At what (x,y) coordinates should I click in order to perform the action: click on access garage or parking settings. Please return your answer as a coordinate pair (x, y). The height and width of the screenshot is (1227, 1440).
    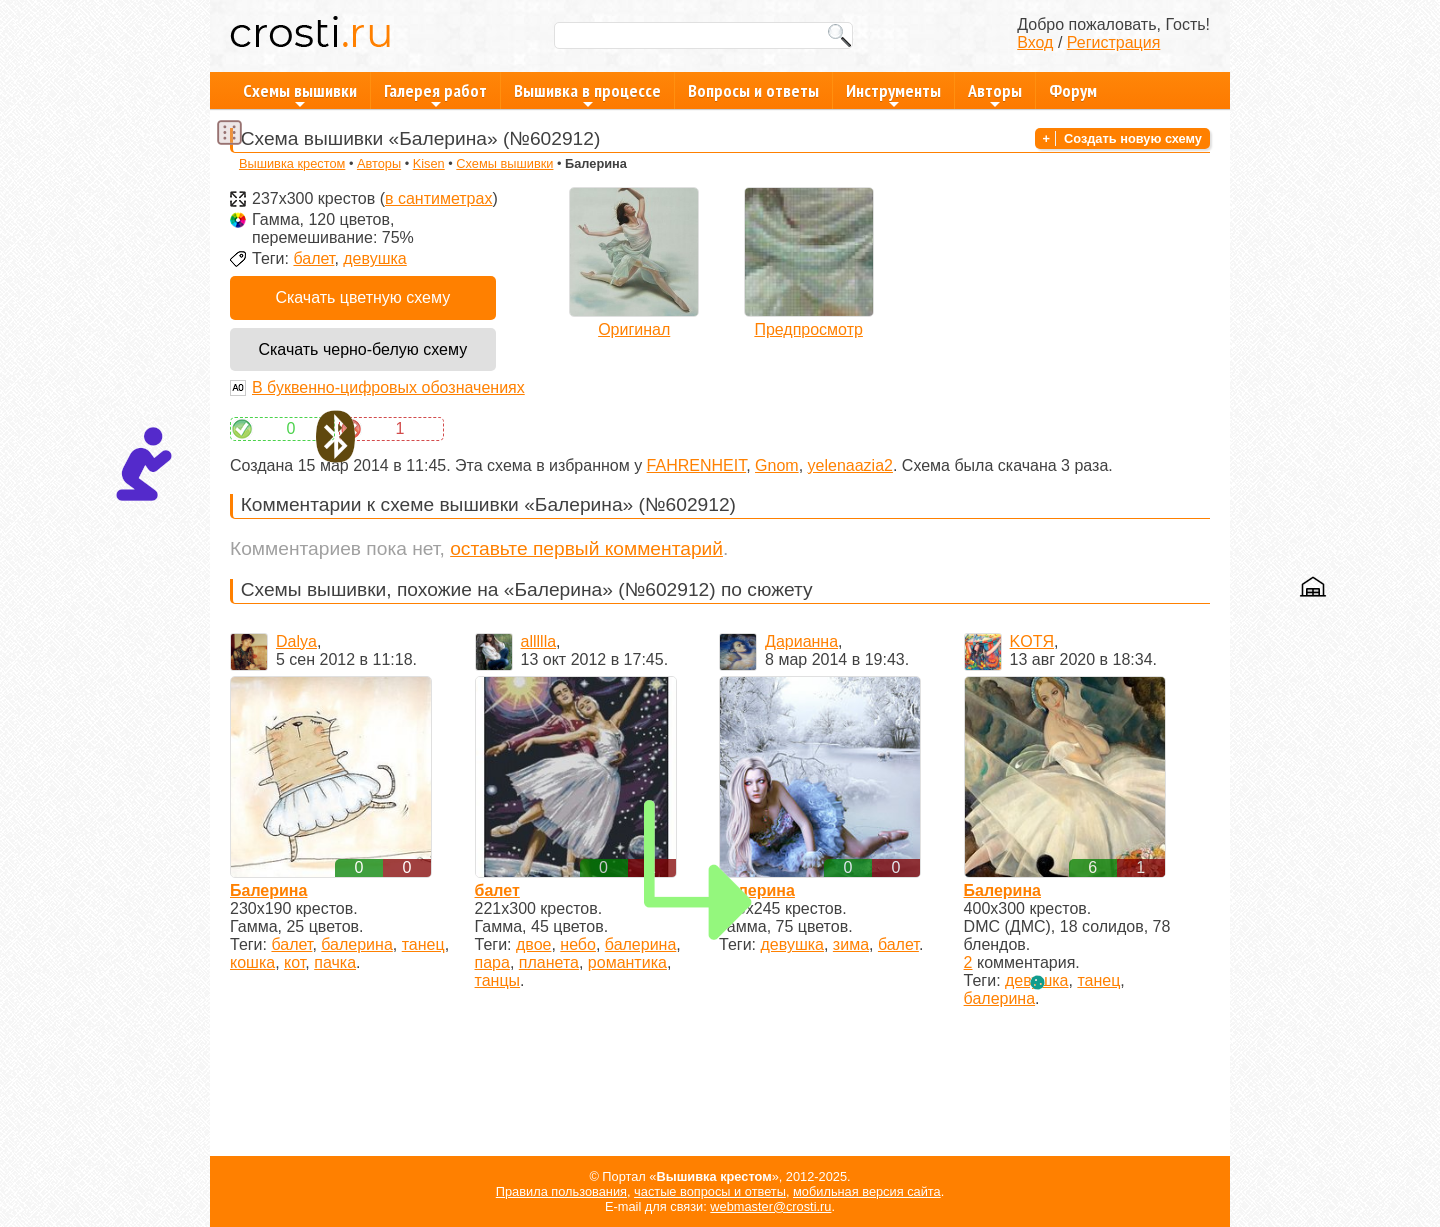
    Looking at the image, I should click on (1313, 588).